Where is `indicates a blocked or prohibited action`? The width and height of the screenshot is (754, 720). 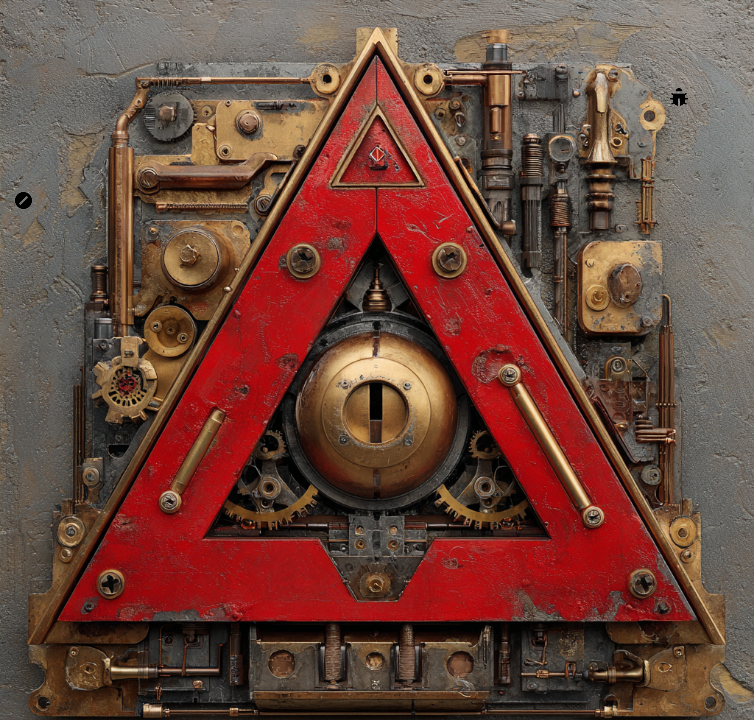 indicates a blocked or prohibited action is located at coordinates (23, 200).